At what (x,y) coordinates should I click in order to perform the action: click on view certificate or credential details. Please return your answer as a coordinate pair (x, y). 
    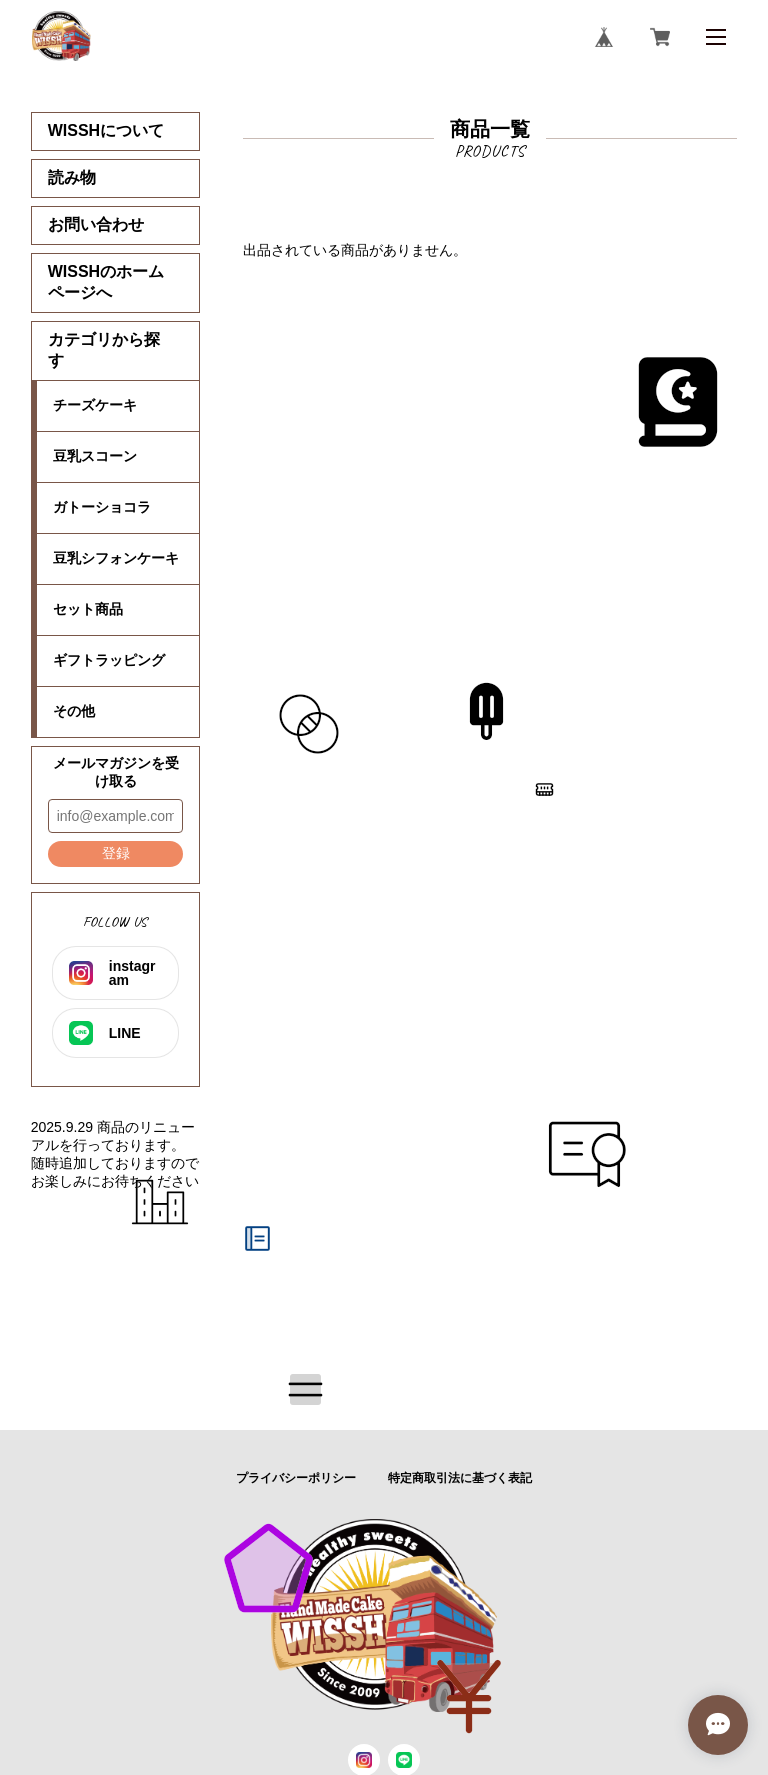
    Looking at the image, I should click on (584, 1151).